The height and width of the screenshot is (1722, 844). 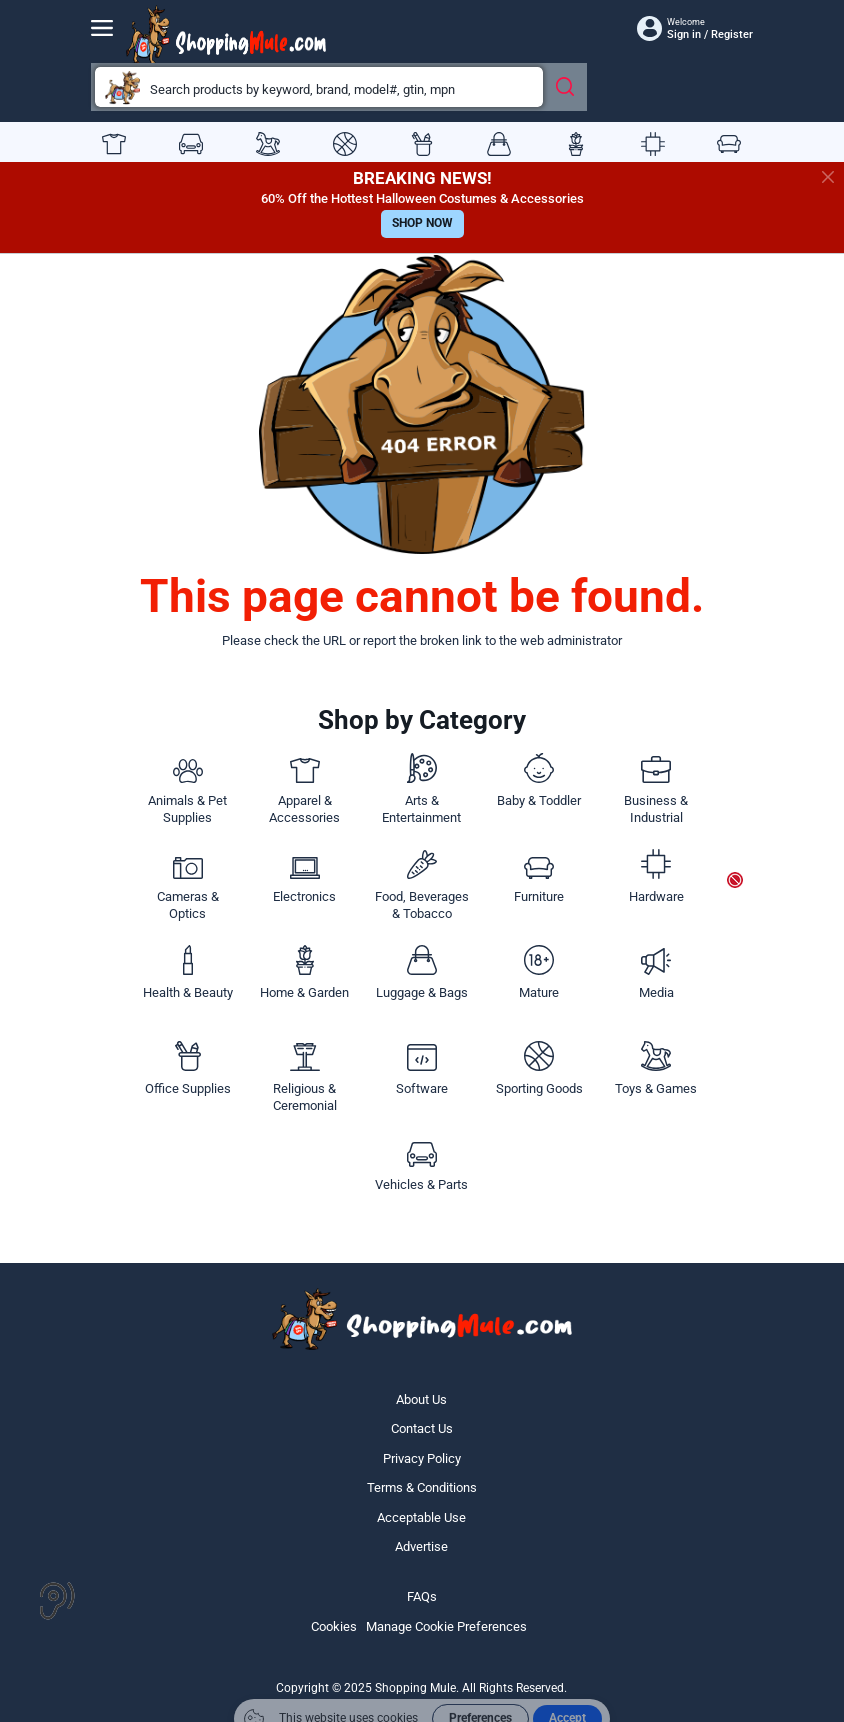 What do you see at coordinates (56, 1601) in the screenshot?
I see `access hearing accessibility settings` at bounding box center [56, 1601].